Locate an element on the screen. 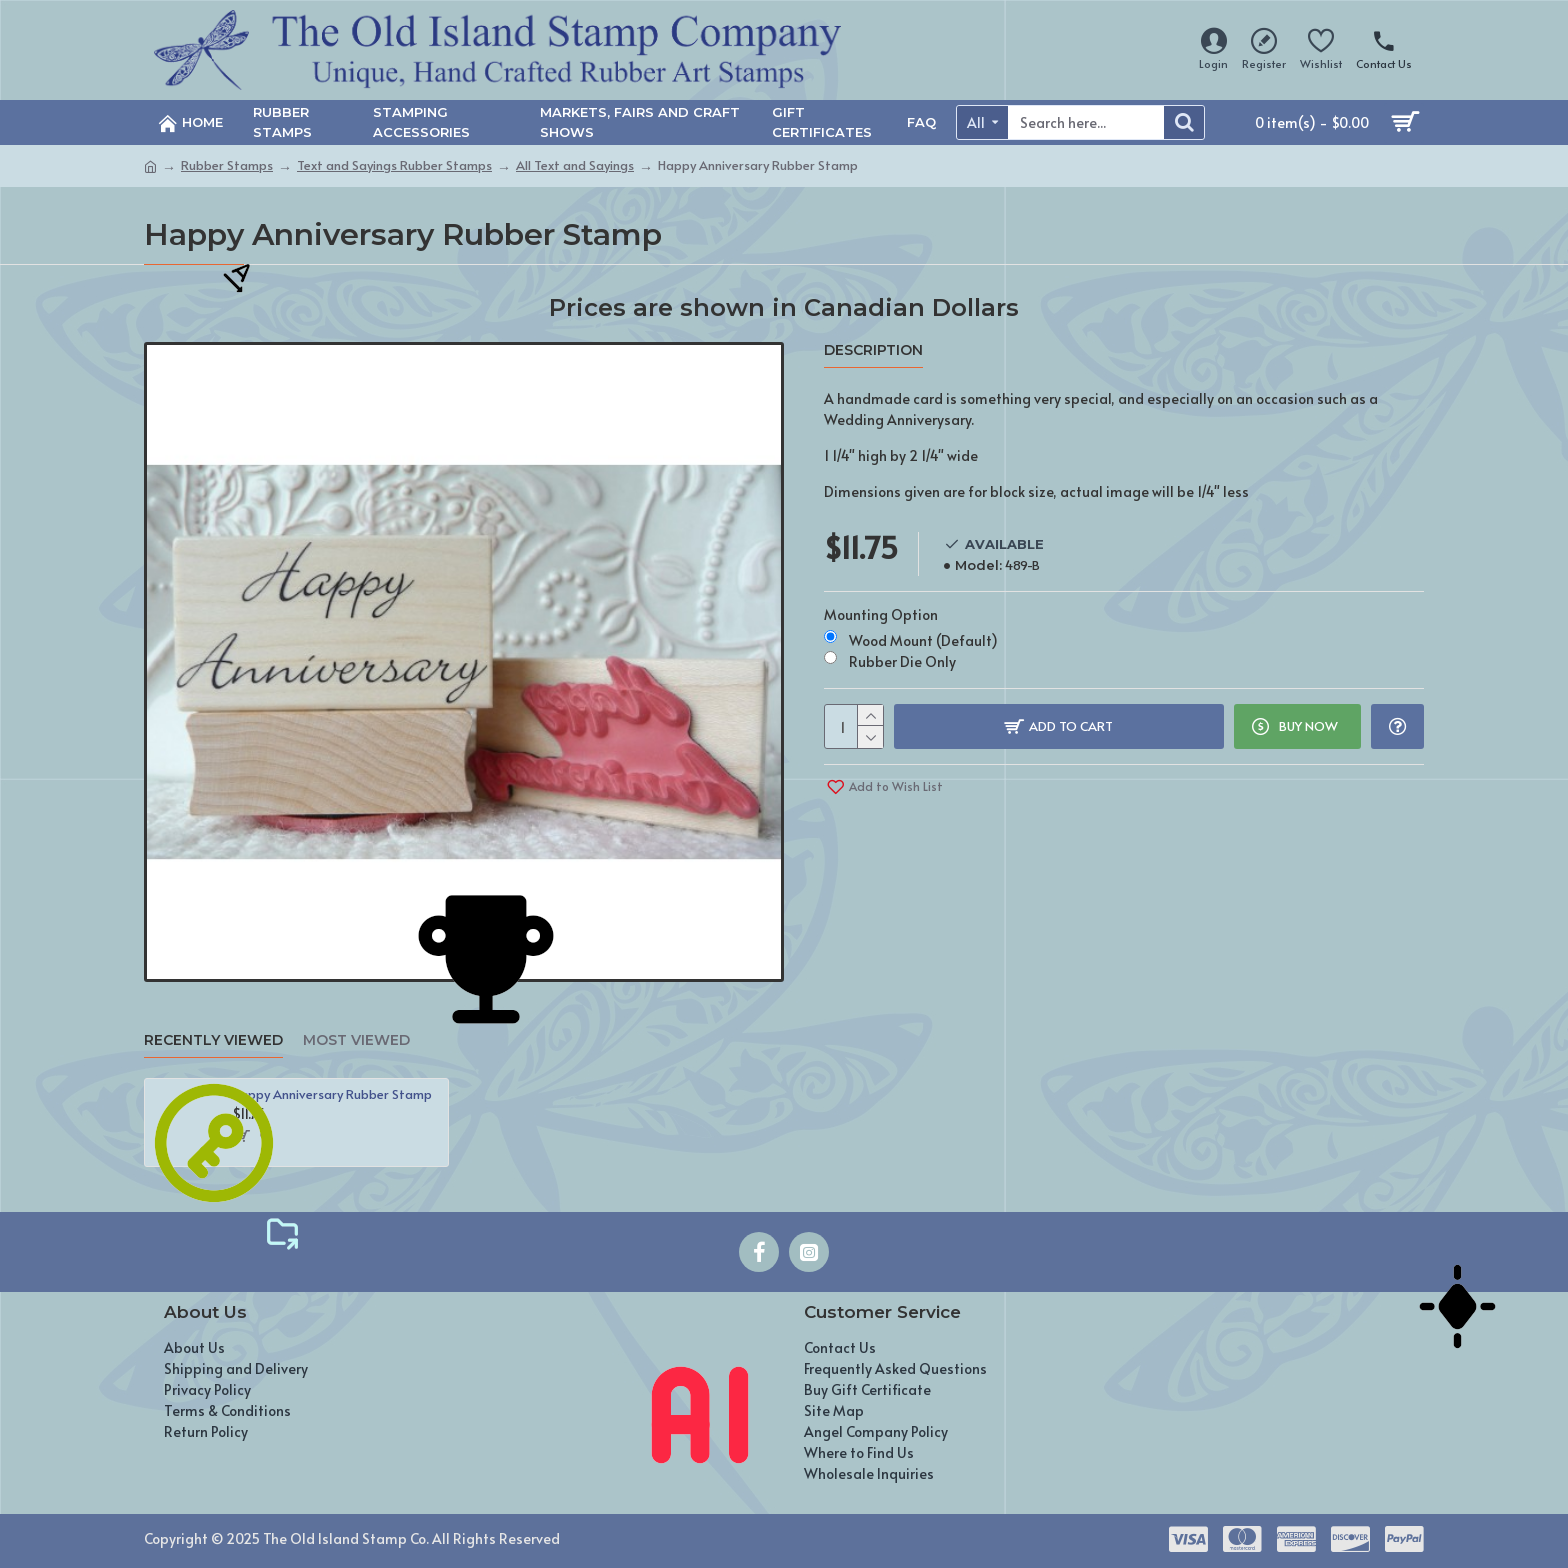  view achievements or awards is located at coordinates (486, 956).